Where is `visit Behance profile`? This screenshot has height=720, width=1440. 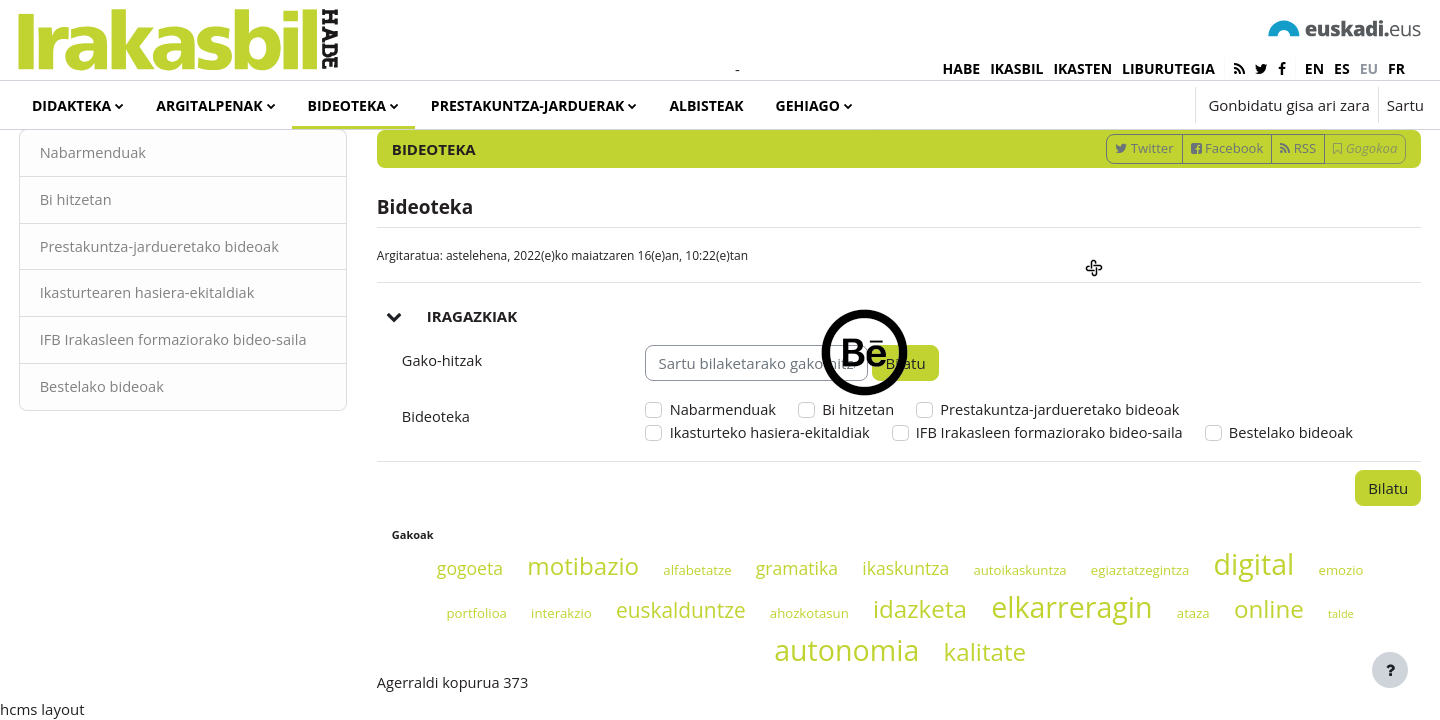
visit Behance profile is located at coordinates (864, 352).